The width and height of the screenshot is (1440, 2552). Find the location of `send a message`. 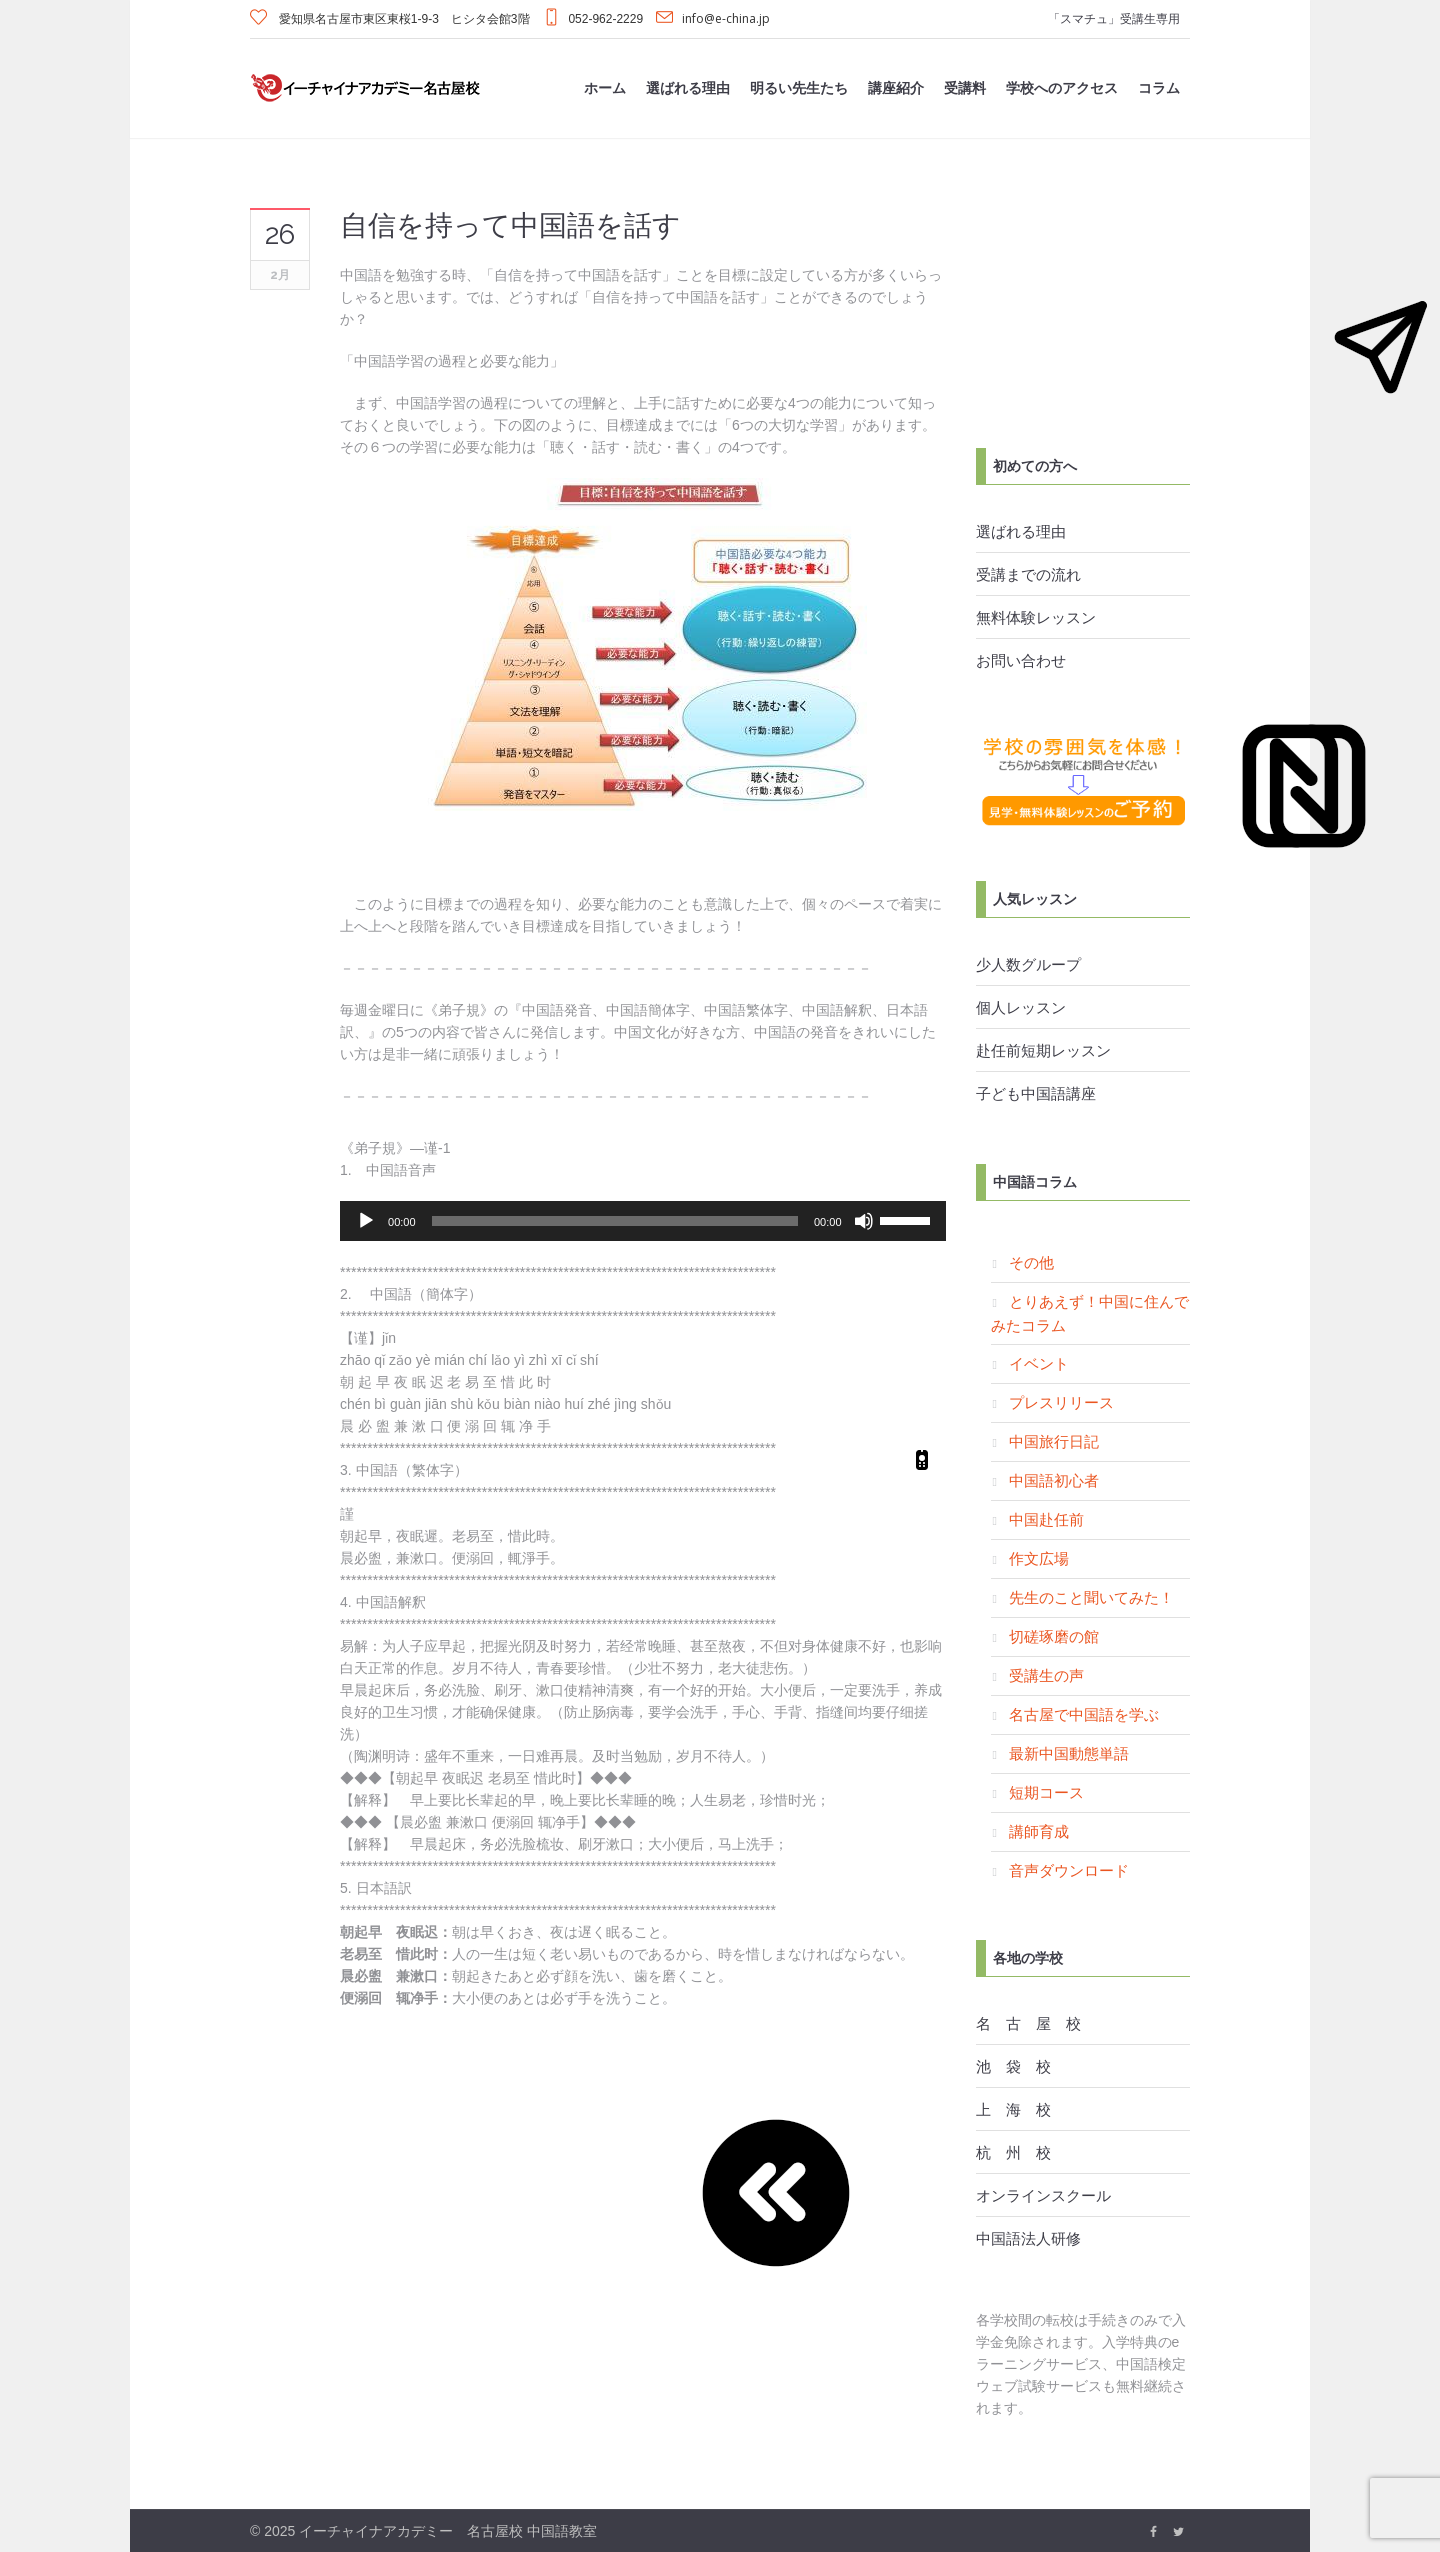

send a message is located at coordinates (1381, 346).